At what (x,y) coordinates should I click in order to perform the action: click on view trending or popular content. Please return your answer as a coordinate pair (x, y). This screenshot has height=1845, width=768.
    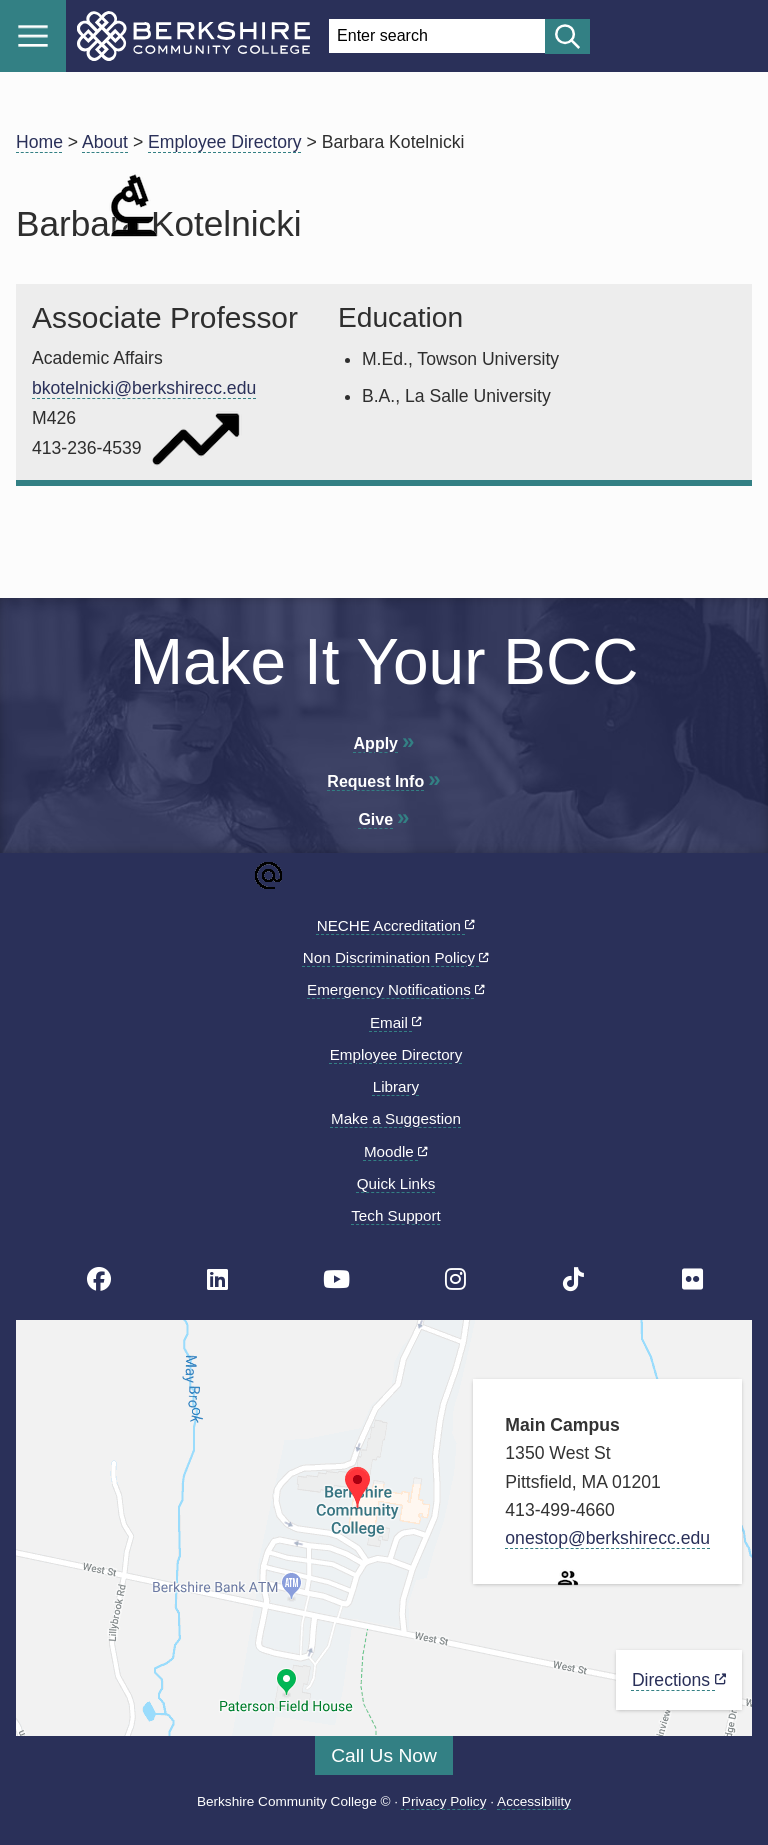
    Looking at the image, I should click on (195, 440).